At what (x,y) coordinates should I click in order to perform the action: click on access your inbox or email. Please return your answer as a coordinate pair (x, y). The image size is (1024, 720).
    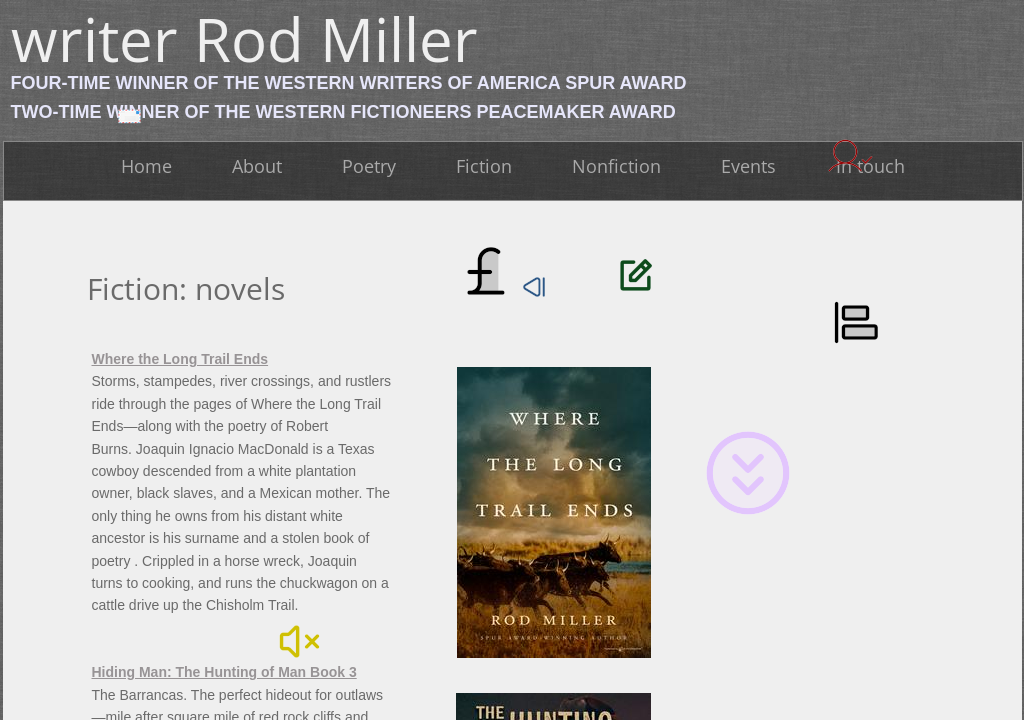
    Looking at the image, I should click on (129, 116).